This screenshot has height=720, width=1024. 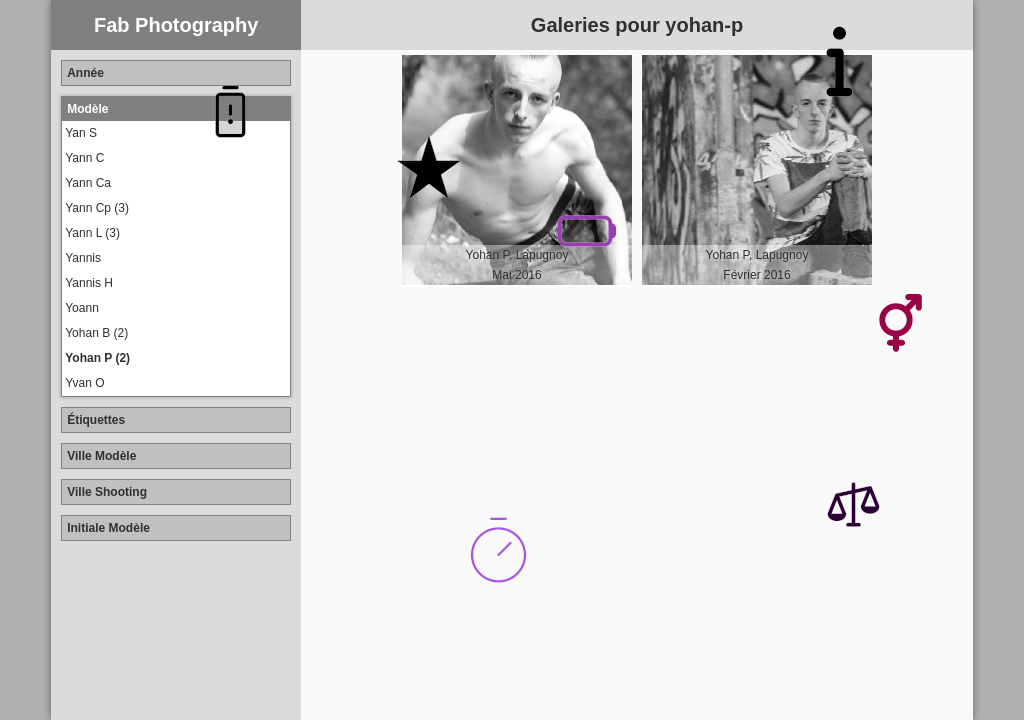 What do you see at coordinates (429, 167) in the screenshot?
I see `rate or review an item` at bounding box center [429, 167].